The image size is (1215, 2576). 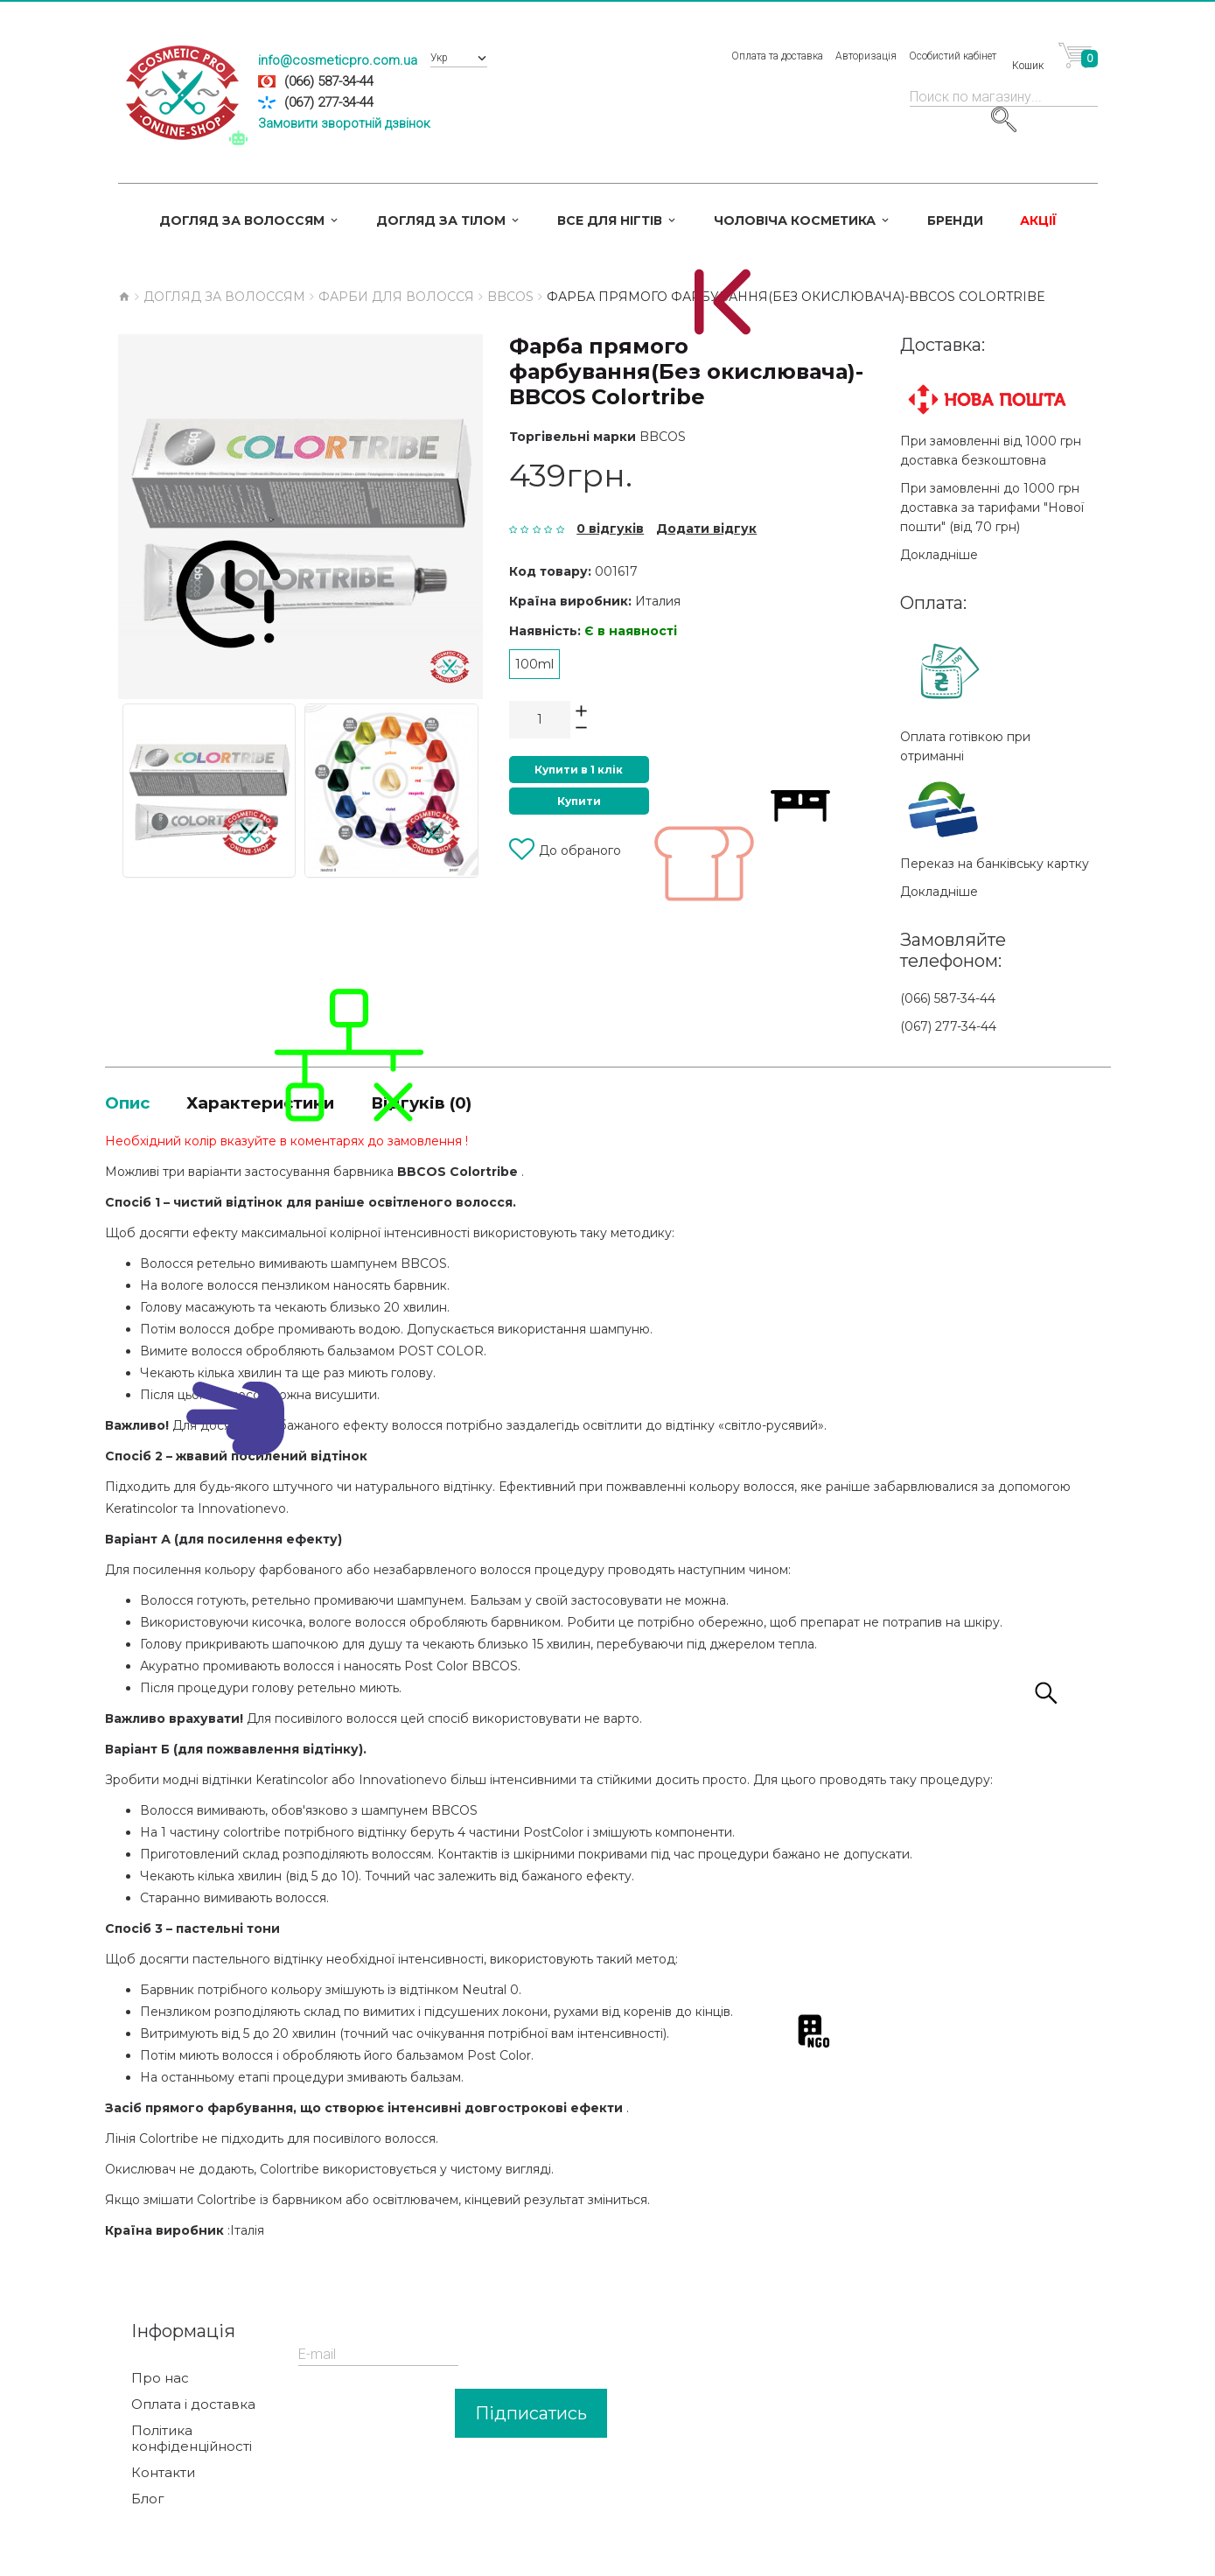 I want to click on skip to the beginning, so click(x=723, y=302).